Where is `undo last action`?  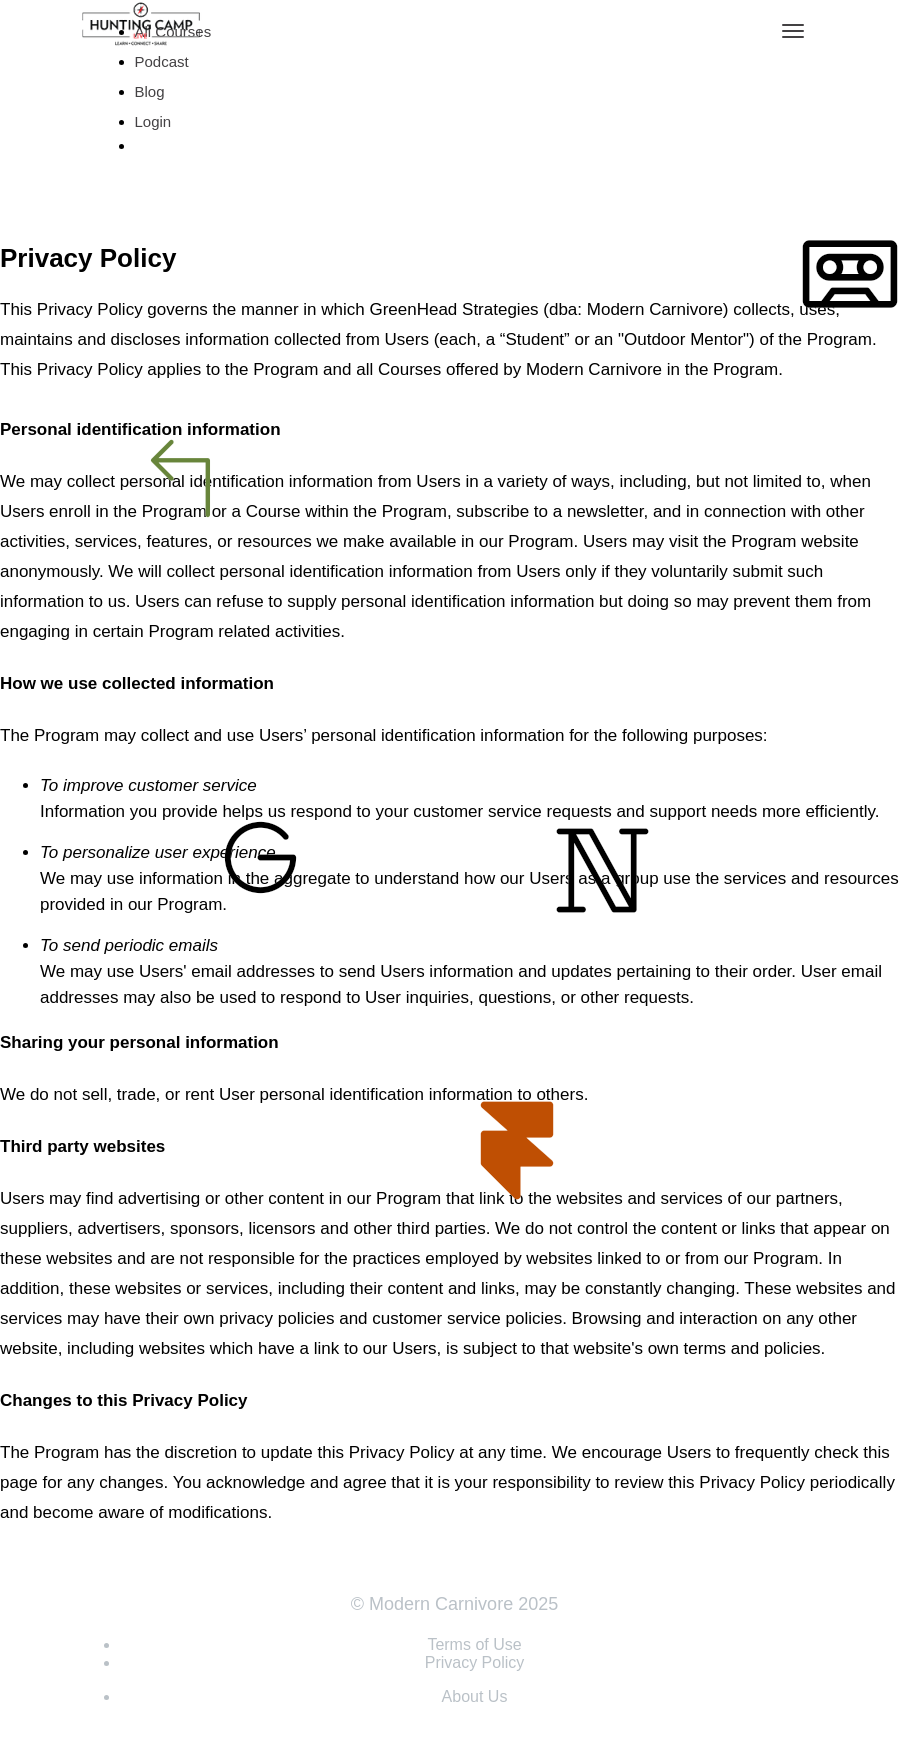 undo last action is located at coordinates (183, 478).